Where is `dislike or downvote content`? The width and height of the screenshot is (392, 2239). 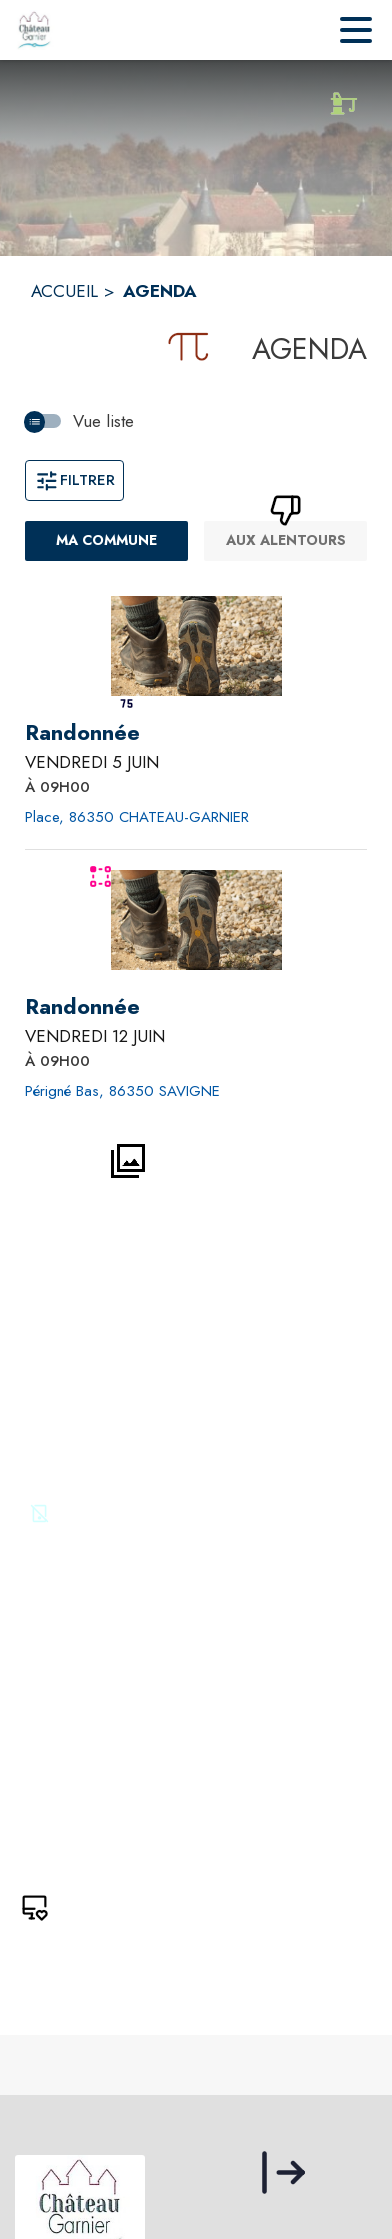 dislike or downvote content is located at coordinates (285, 510).